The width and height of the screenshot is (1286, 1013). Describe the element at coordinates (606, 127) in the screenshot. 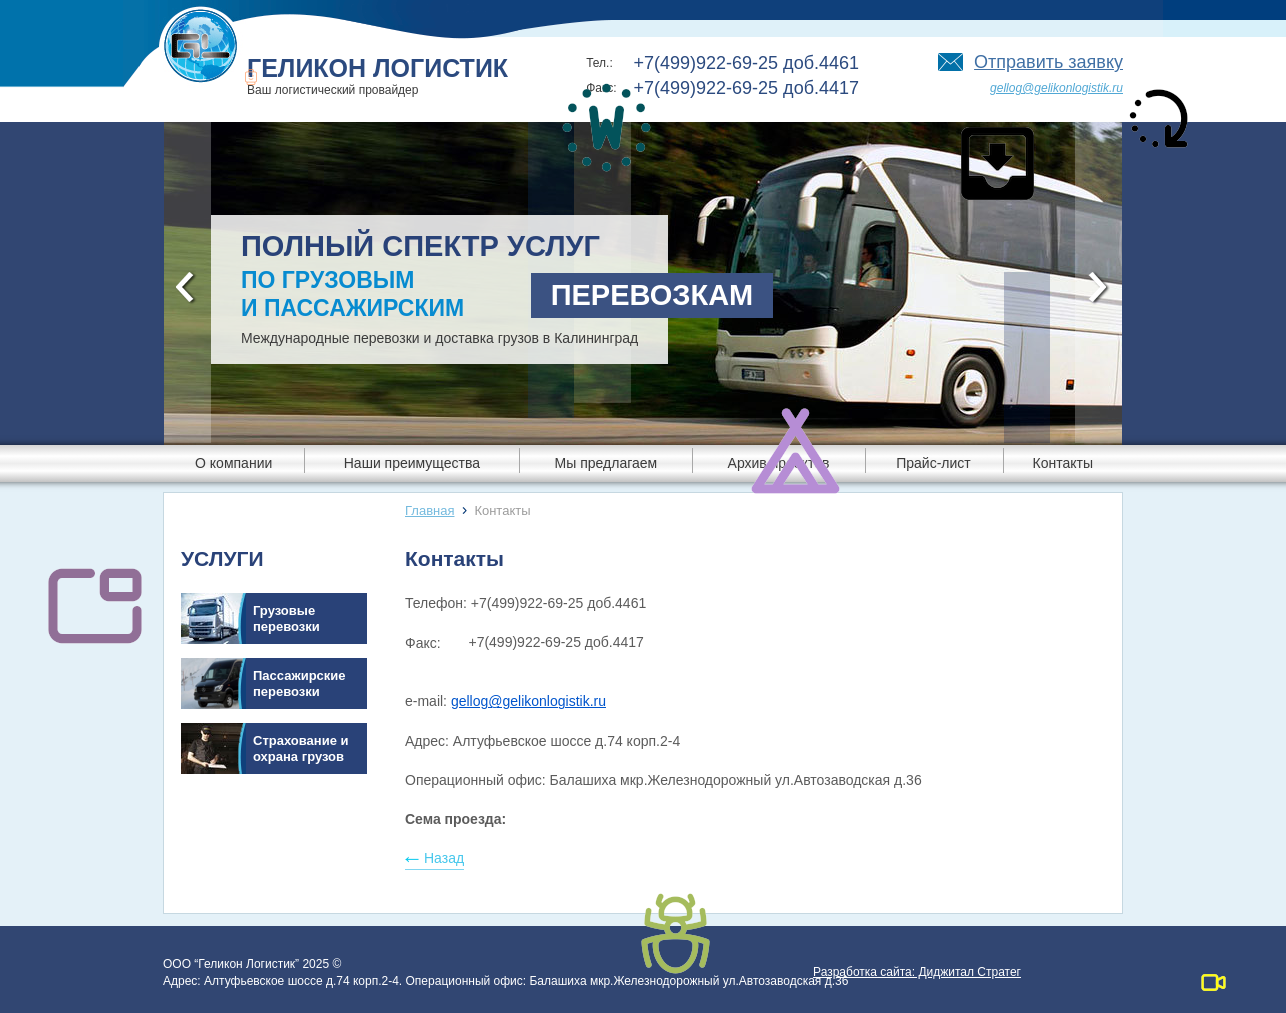

I see `indicates a draft or pending status for an item starting with "W"` at that location.